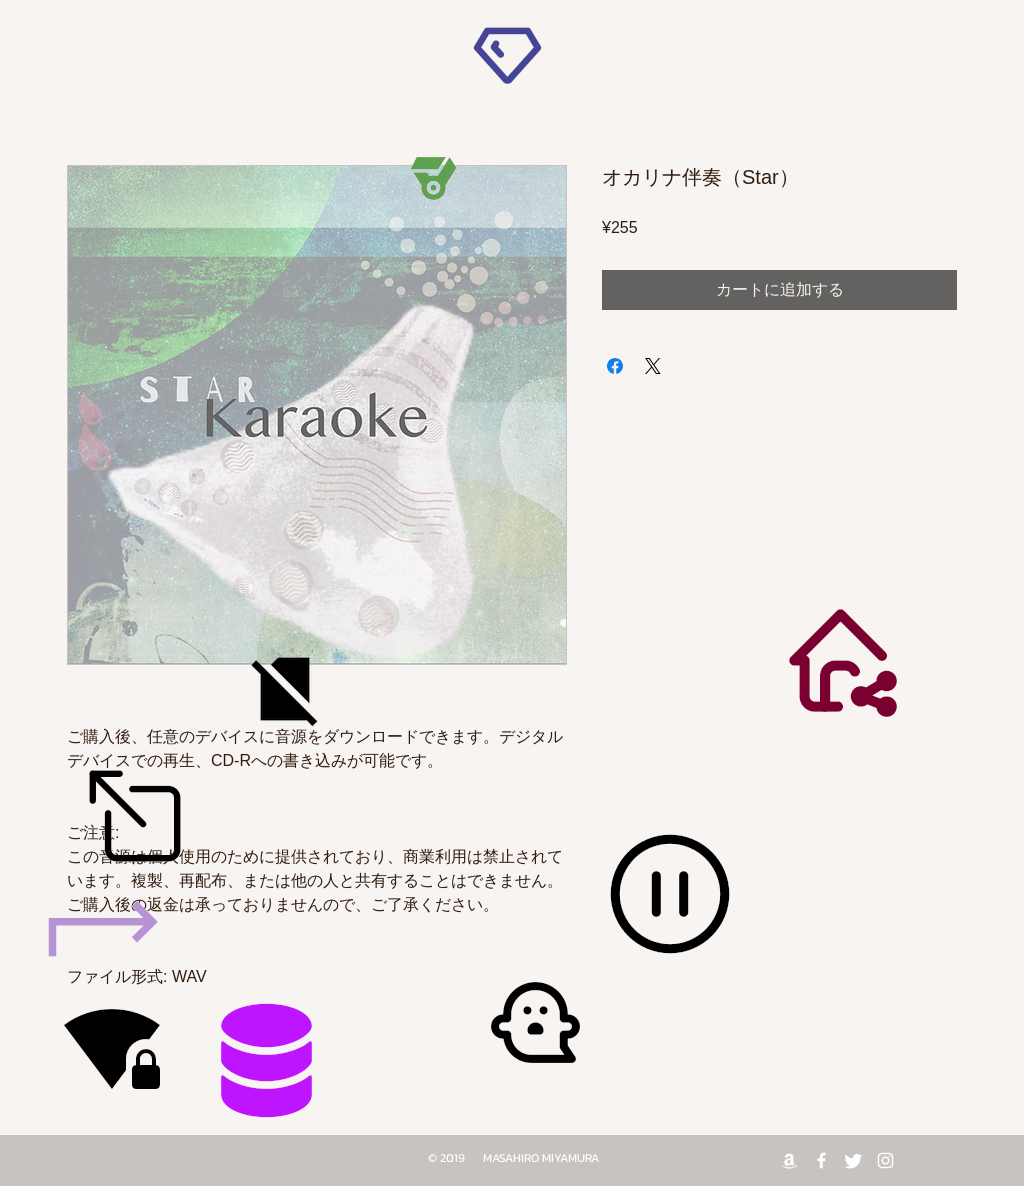  Describe the element at coordinates (535, 1022) in the screenshot. I see `enable ghost mode or incognito browsing` at that location.